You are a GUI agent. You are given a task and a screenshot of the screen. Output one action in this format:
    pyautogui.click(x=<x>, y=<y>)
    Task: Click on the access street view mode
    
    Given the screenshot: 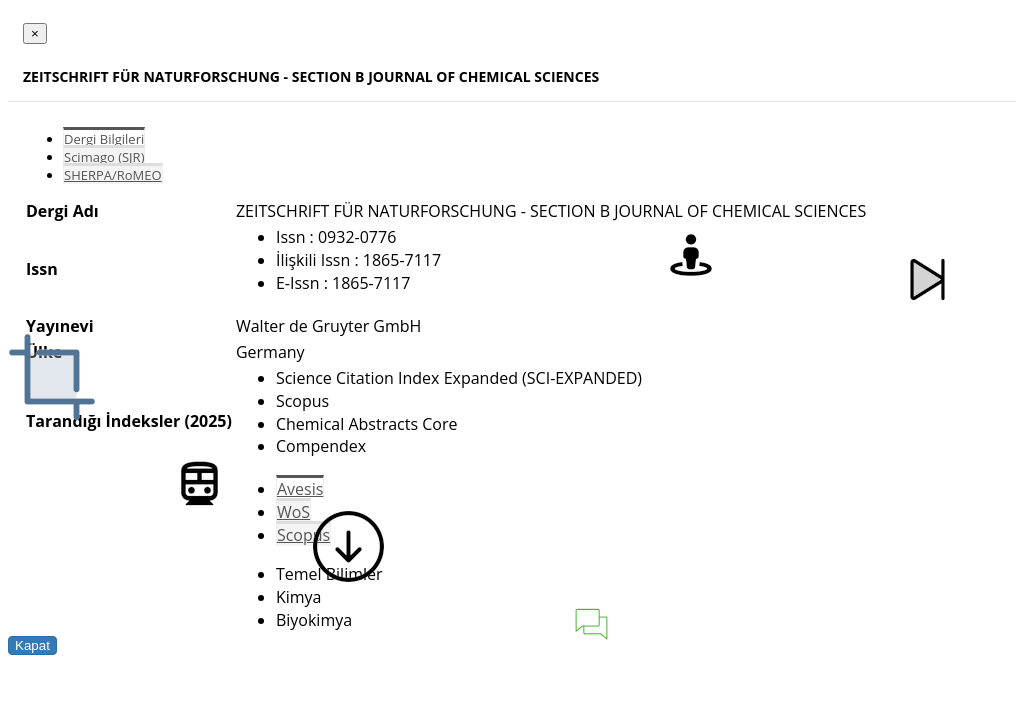 What is the action you would take?
    pyautogui.click(x=691, y=255)
    